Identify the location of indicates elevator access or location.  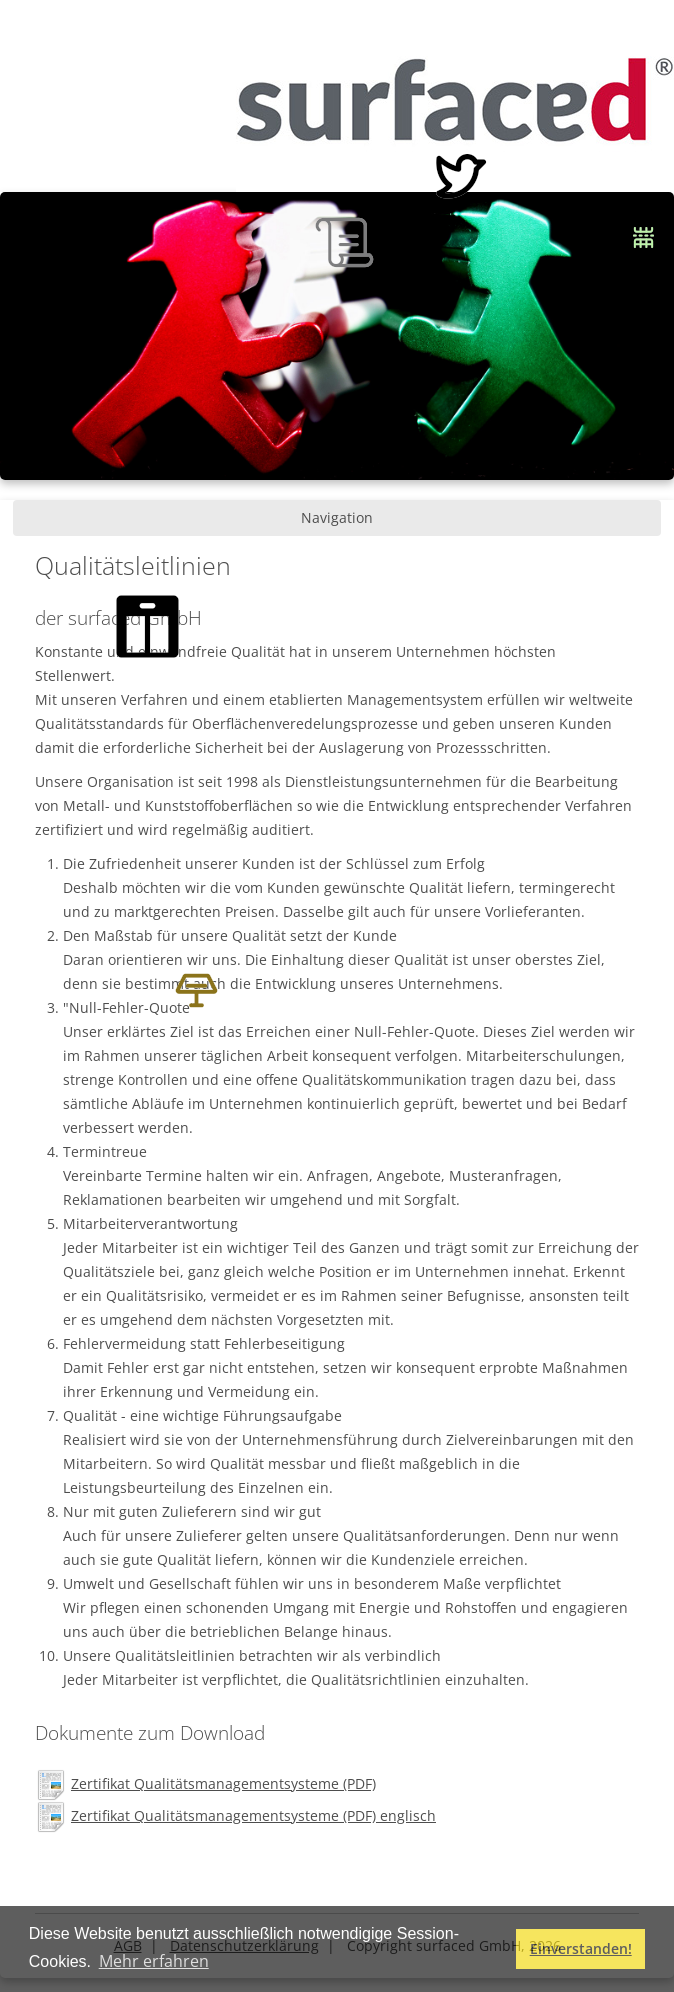
(147, 626).